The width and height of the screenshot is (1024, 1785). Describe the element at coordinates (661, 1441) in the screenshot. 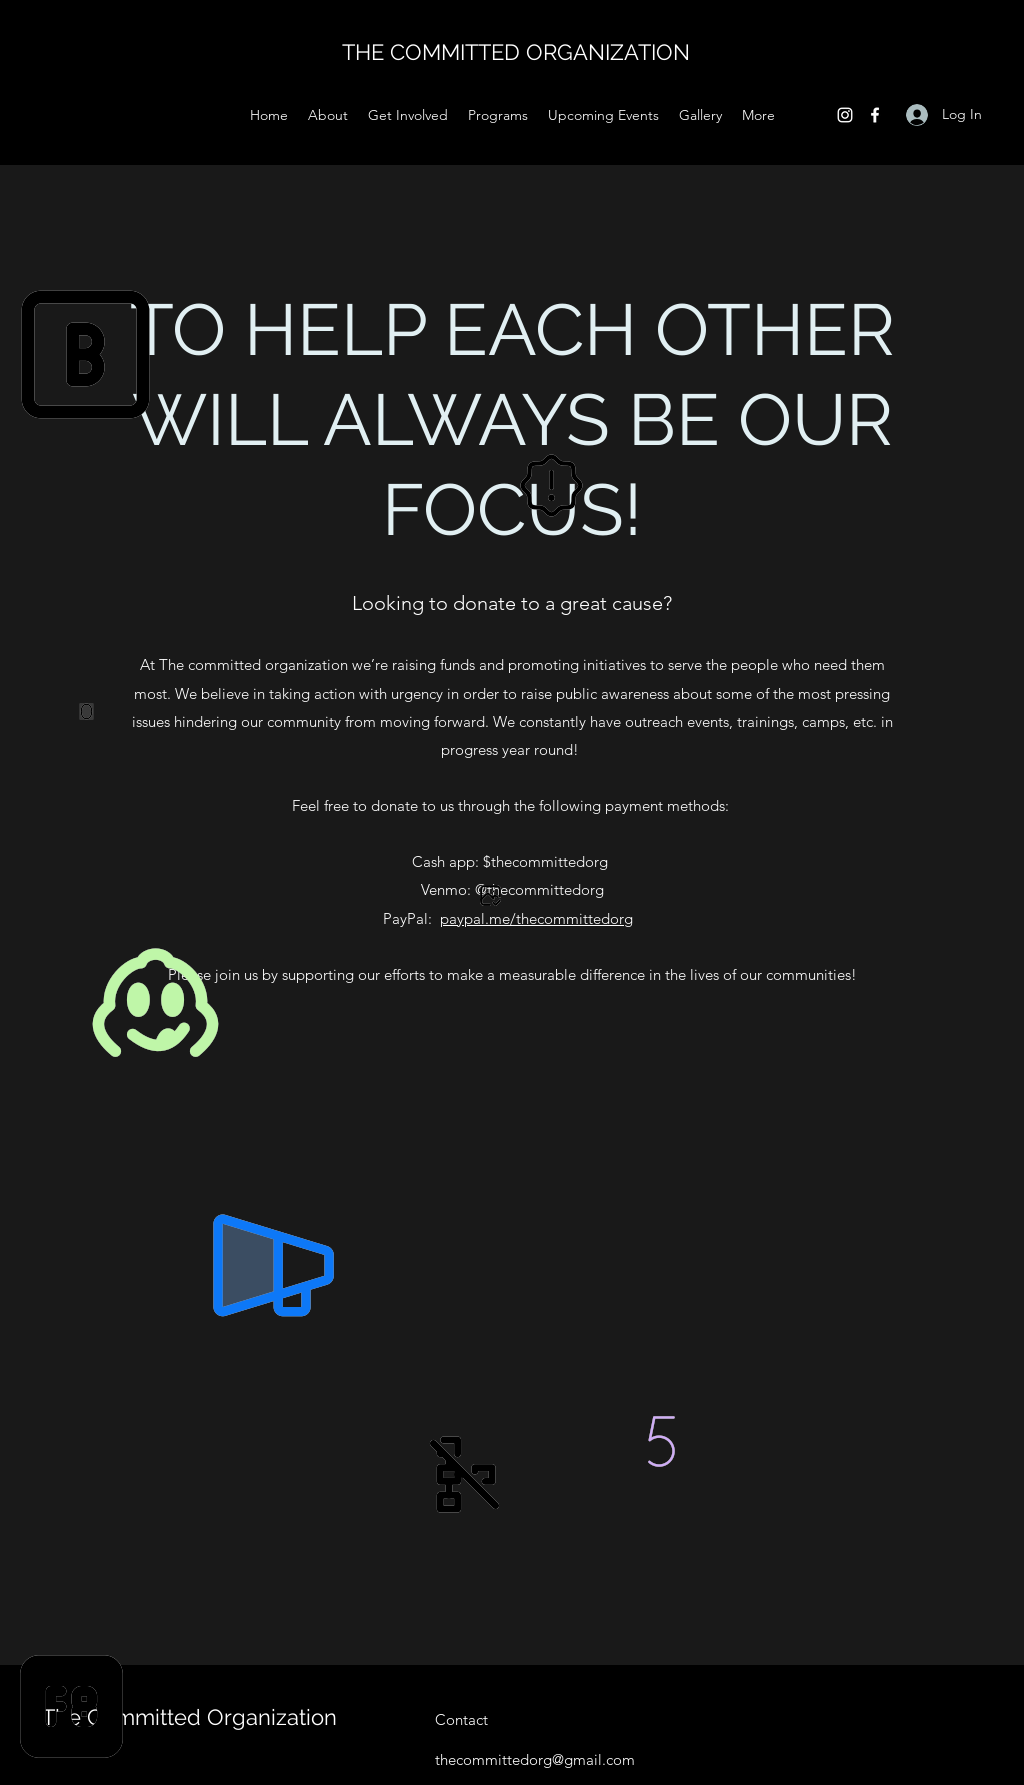

I see `indicates the number five in a list or sequence` at that location.